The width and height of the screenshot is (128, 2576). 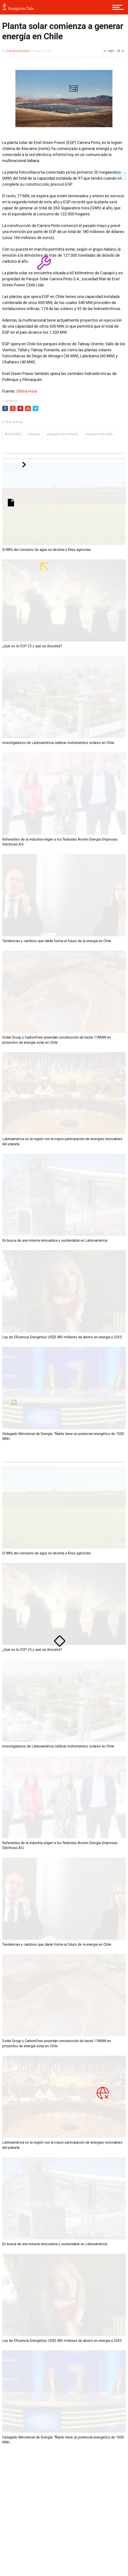 I want to click on navigate back to previous screen, so click(x=44, y=566).